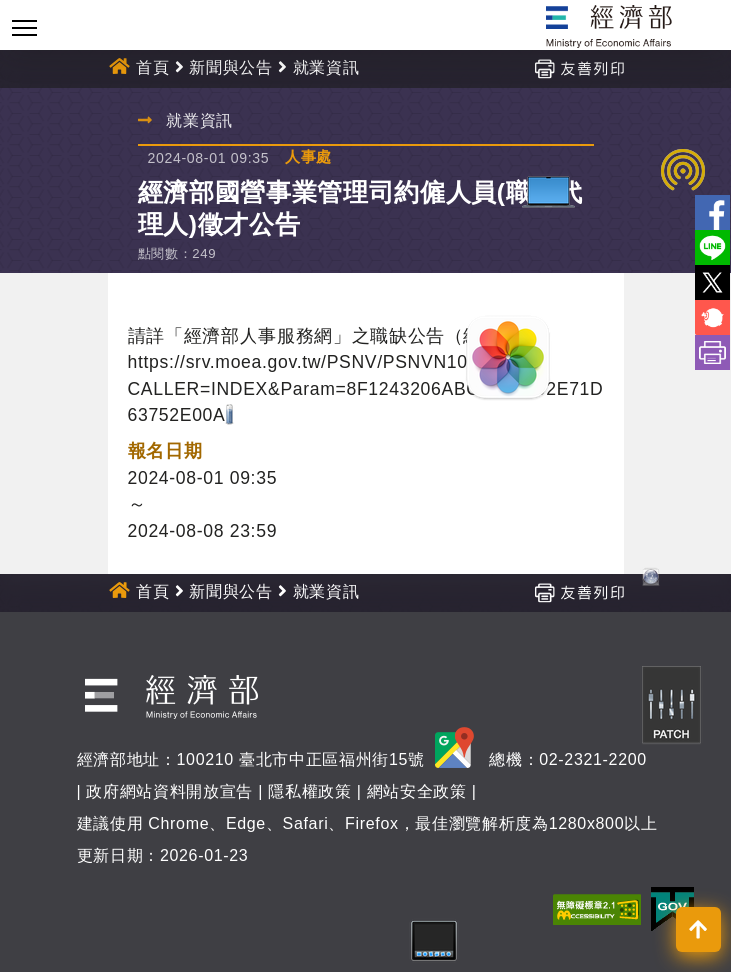 The height and width of the screenshot is (972, 731). Describe the element at coordinates (548, 189) in the screenshot. I see `macbook air 15-inch device icon` at that location.